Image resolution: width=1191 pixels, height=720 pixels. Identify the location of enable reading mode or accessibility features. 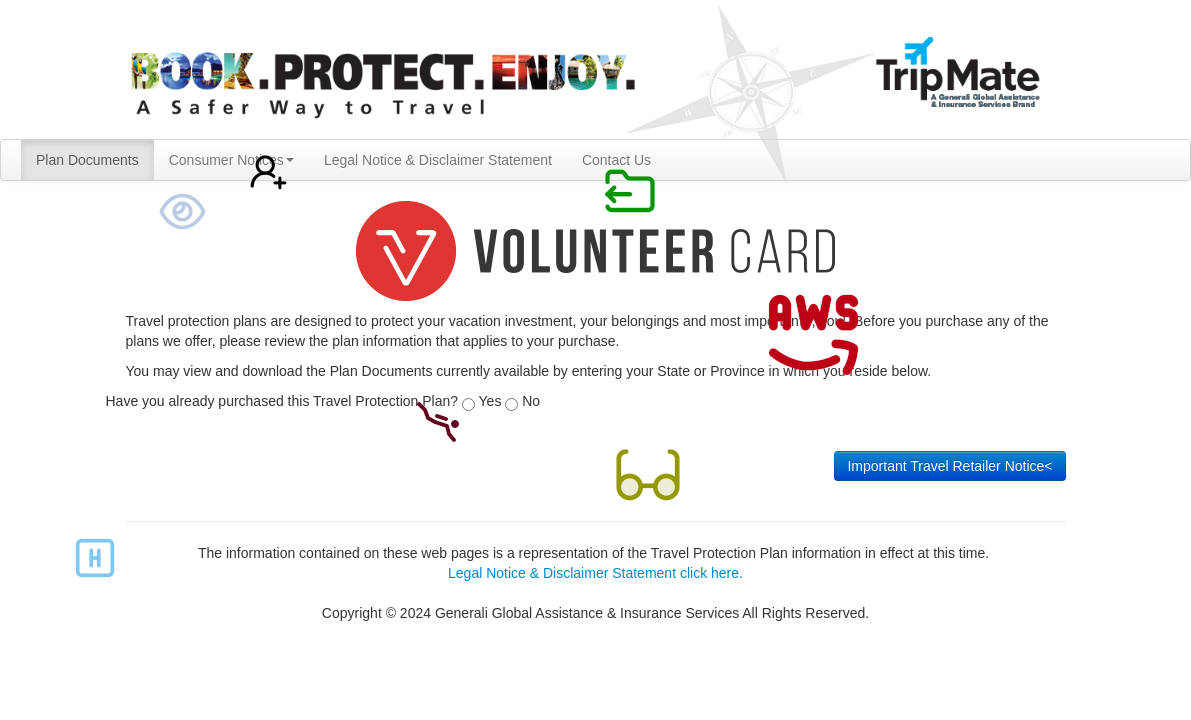
(648, 476).